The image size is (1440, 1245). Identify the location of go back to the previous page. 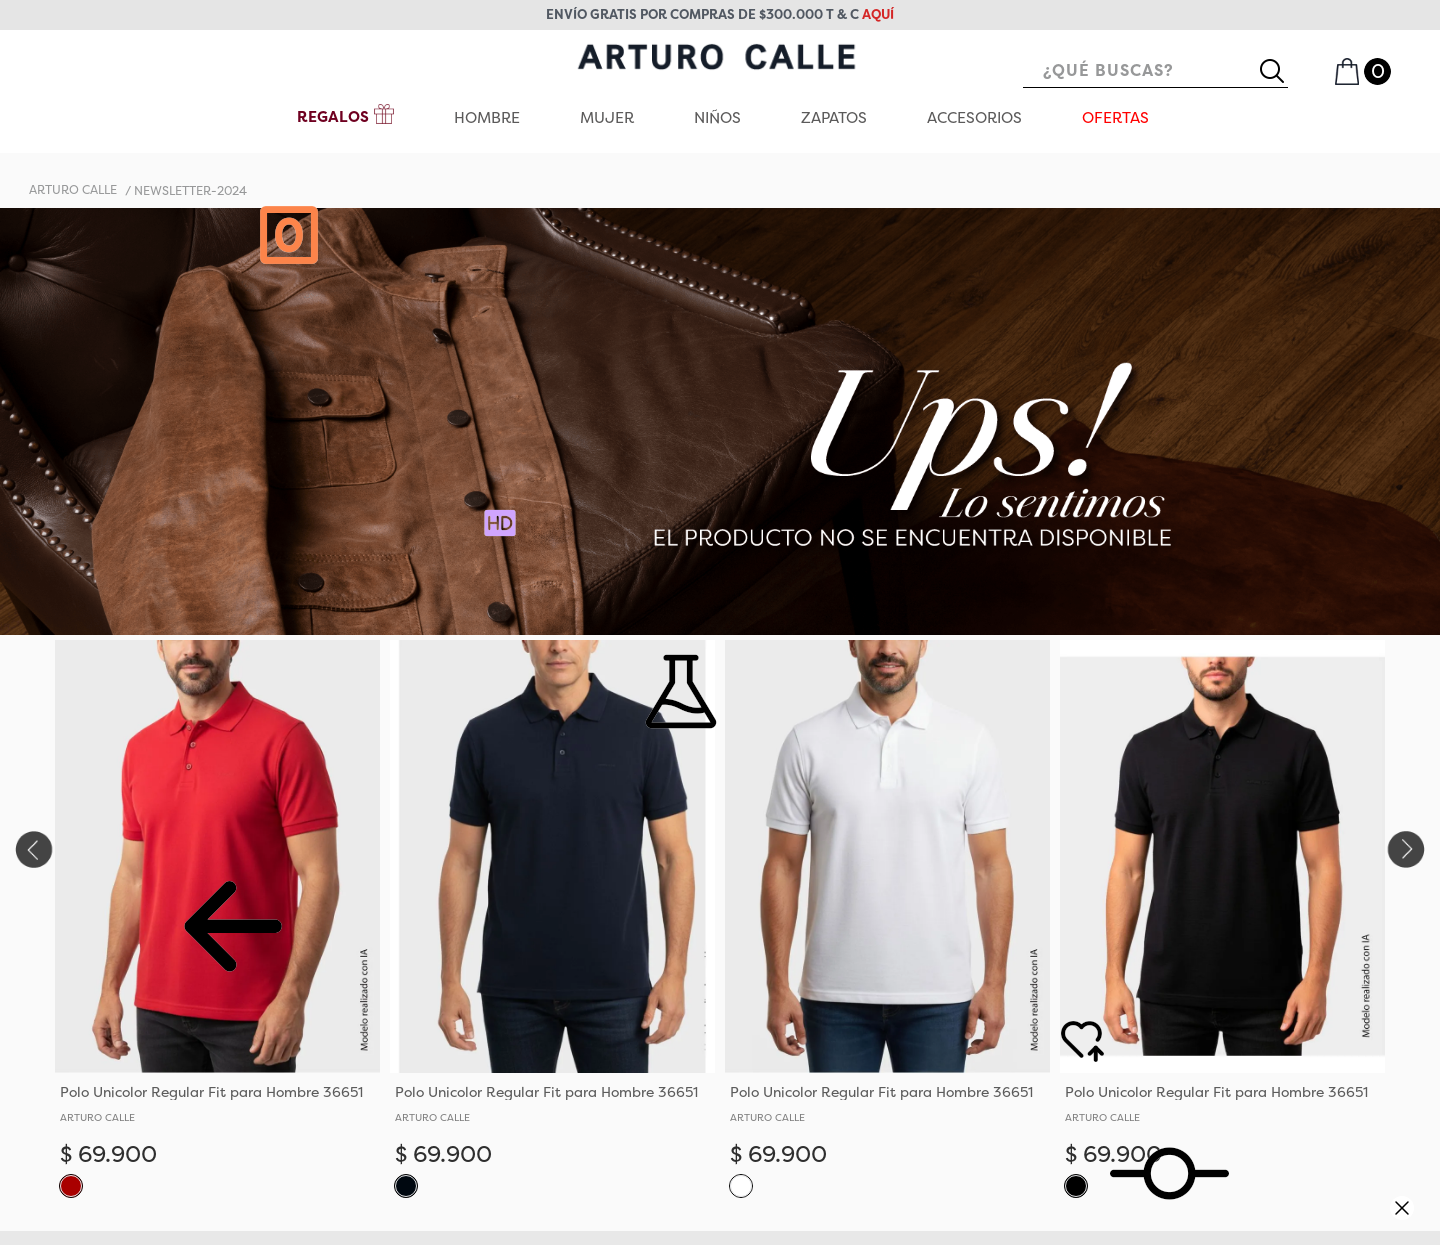
(236, 928).